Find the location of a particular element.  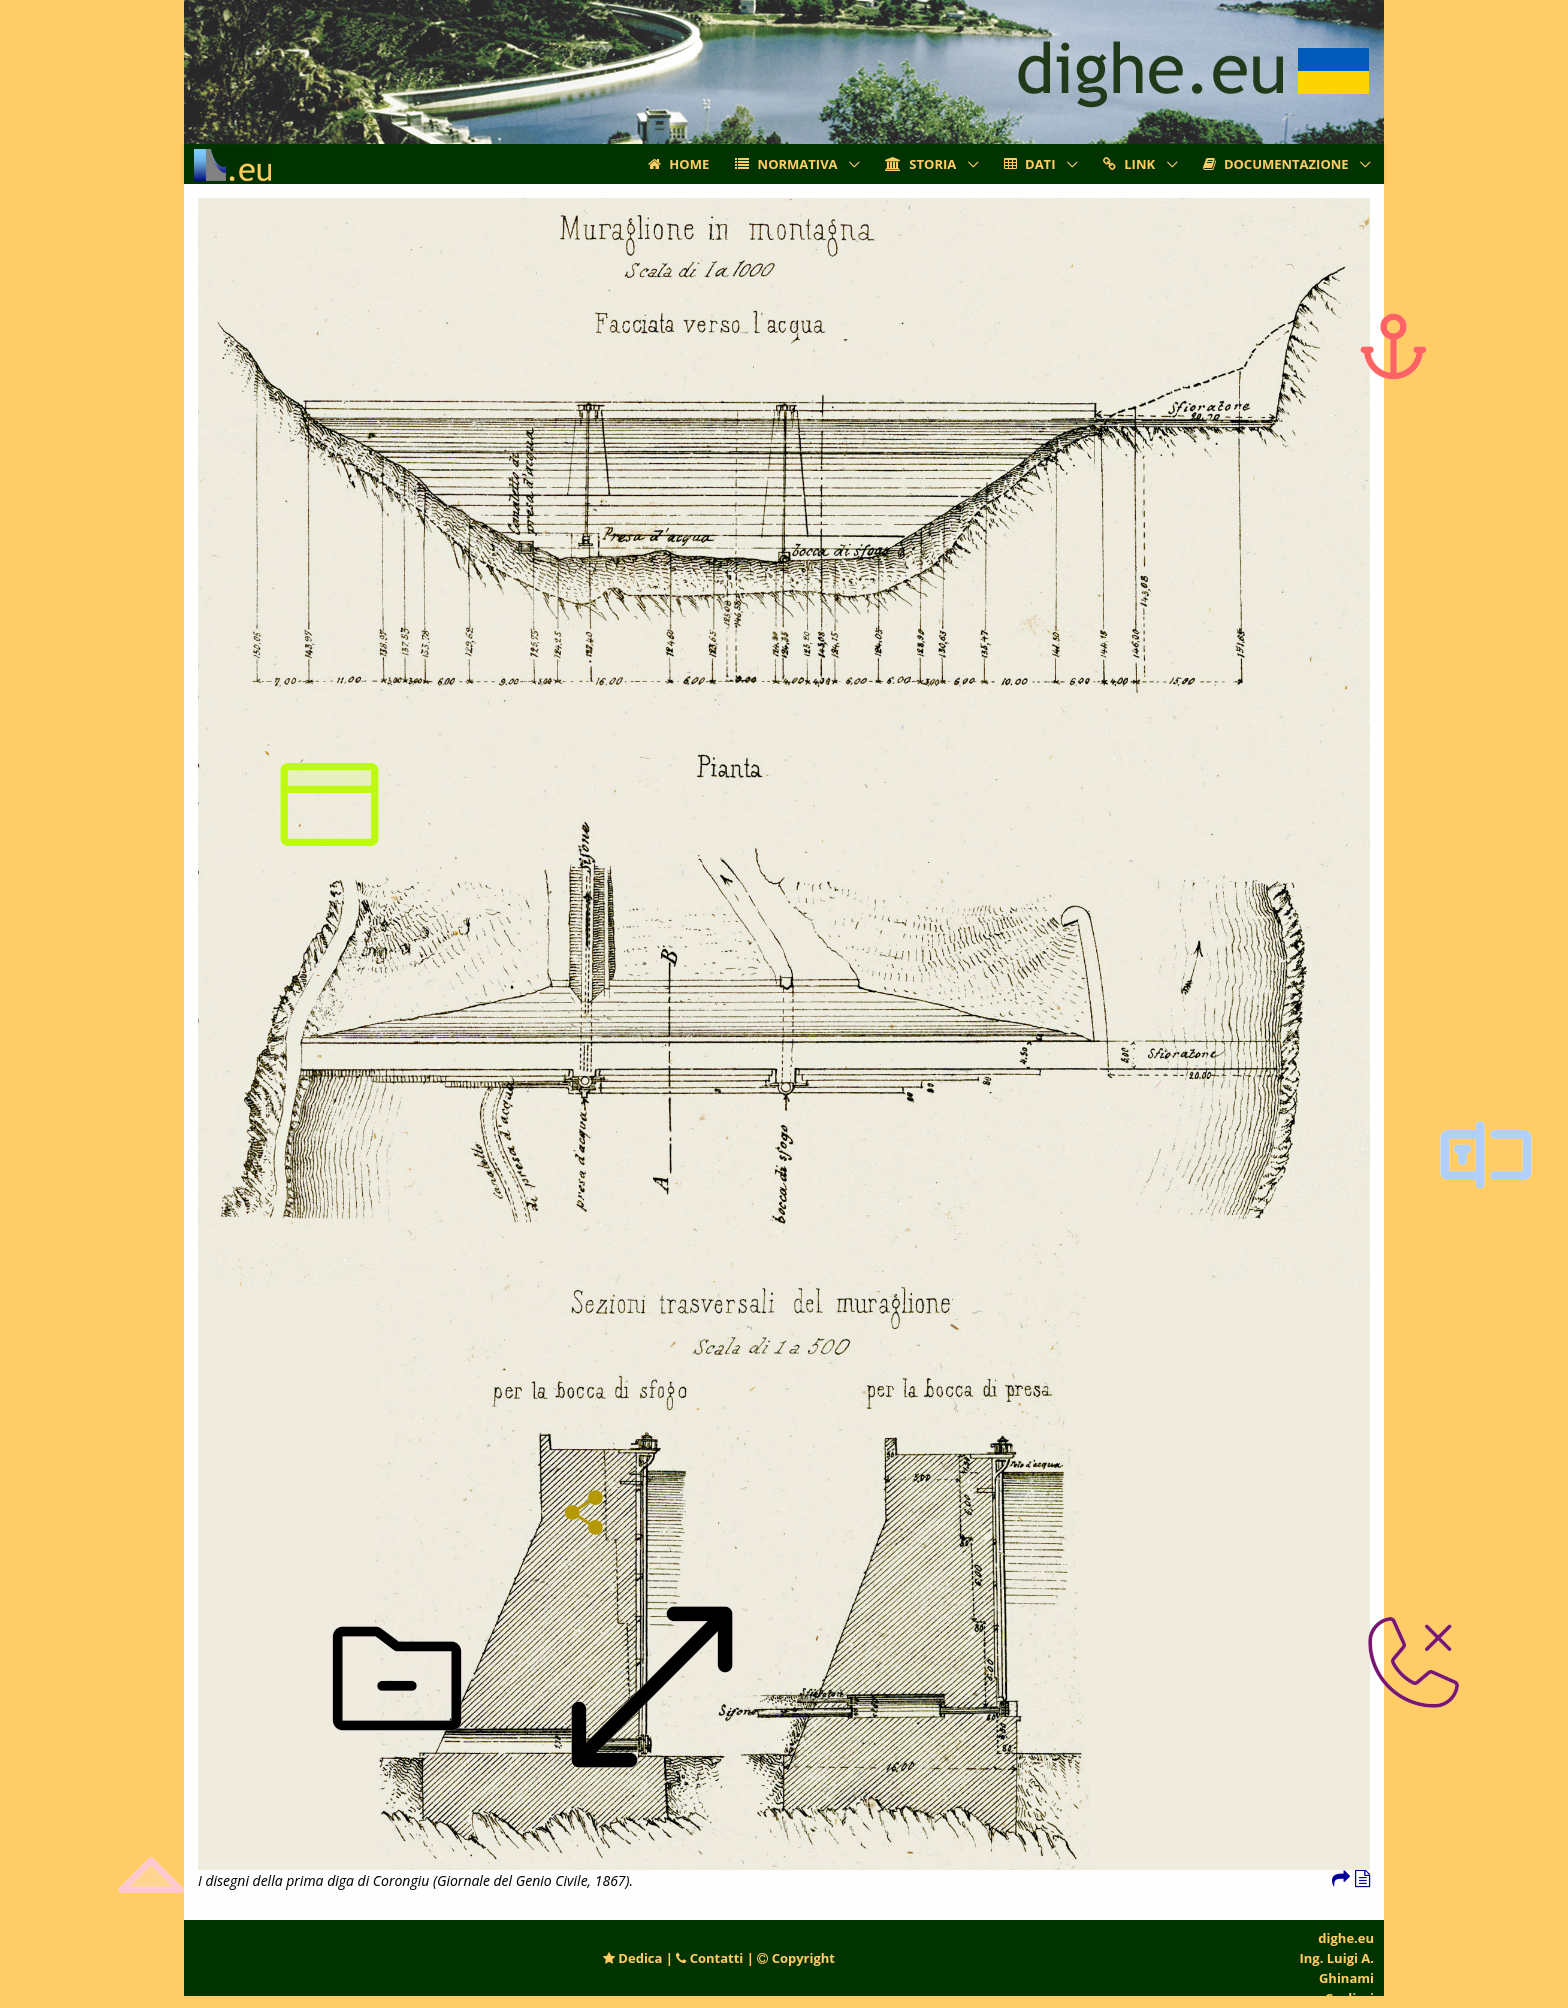

remove a folder is located at coordinates (397, 1676).